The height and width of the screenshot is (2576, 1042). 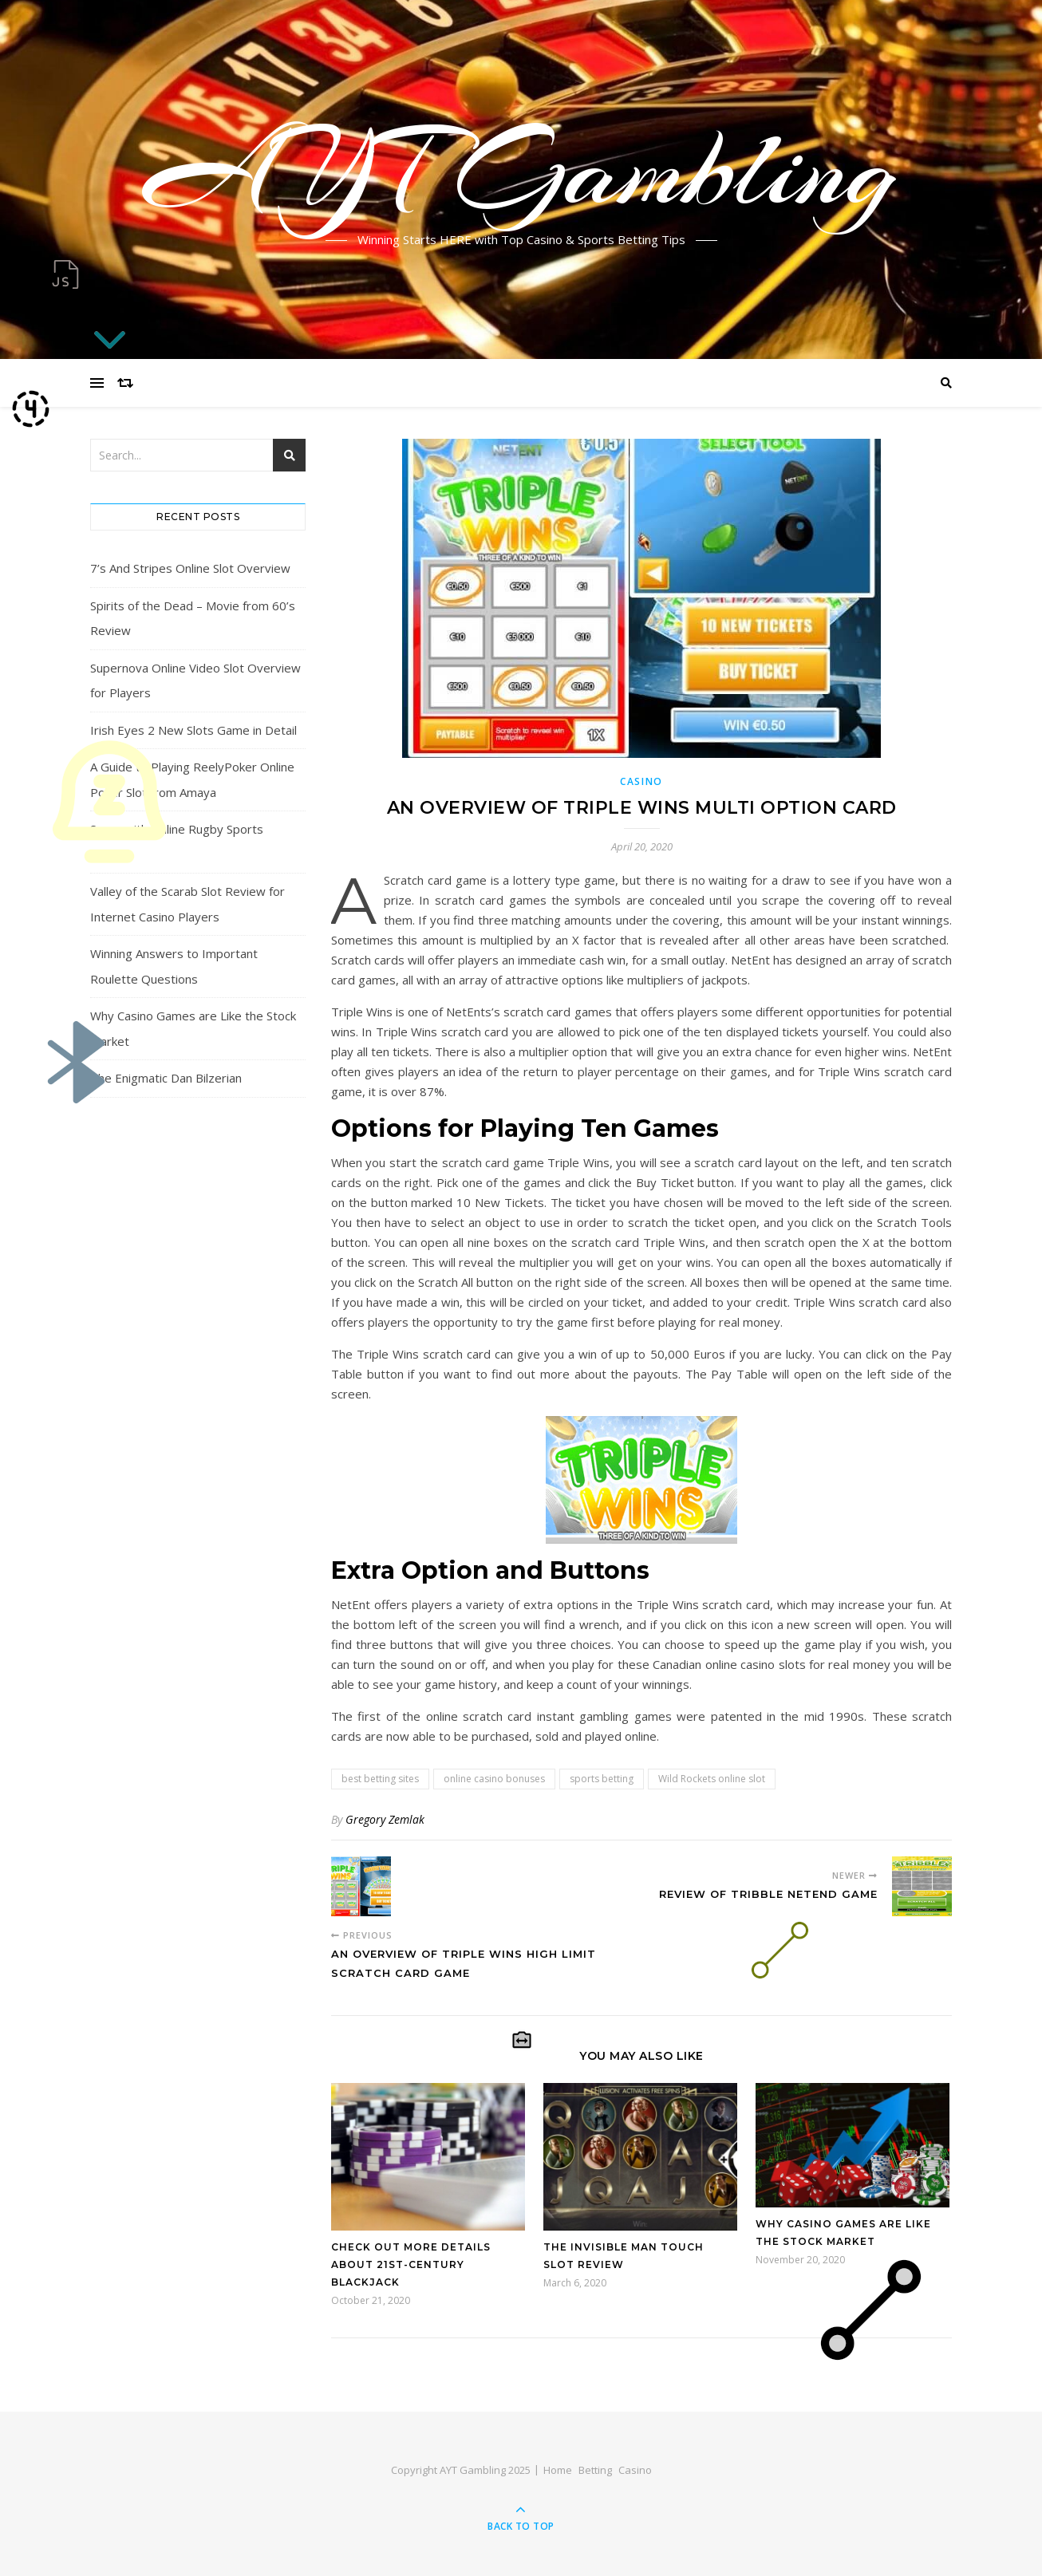 I want to click on step 4 in a multi-step process, so click(x=30, y=408).